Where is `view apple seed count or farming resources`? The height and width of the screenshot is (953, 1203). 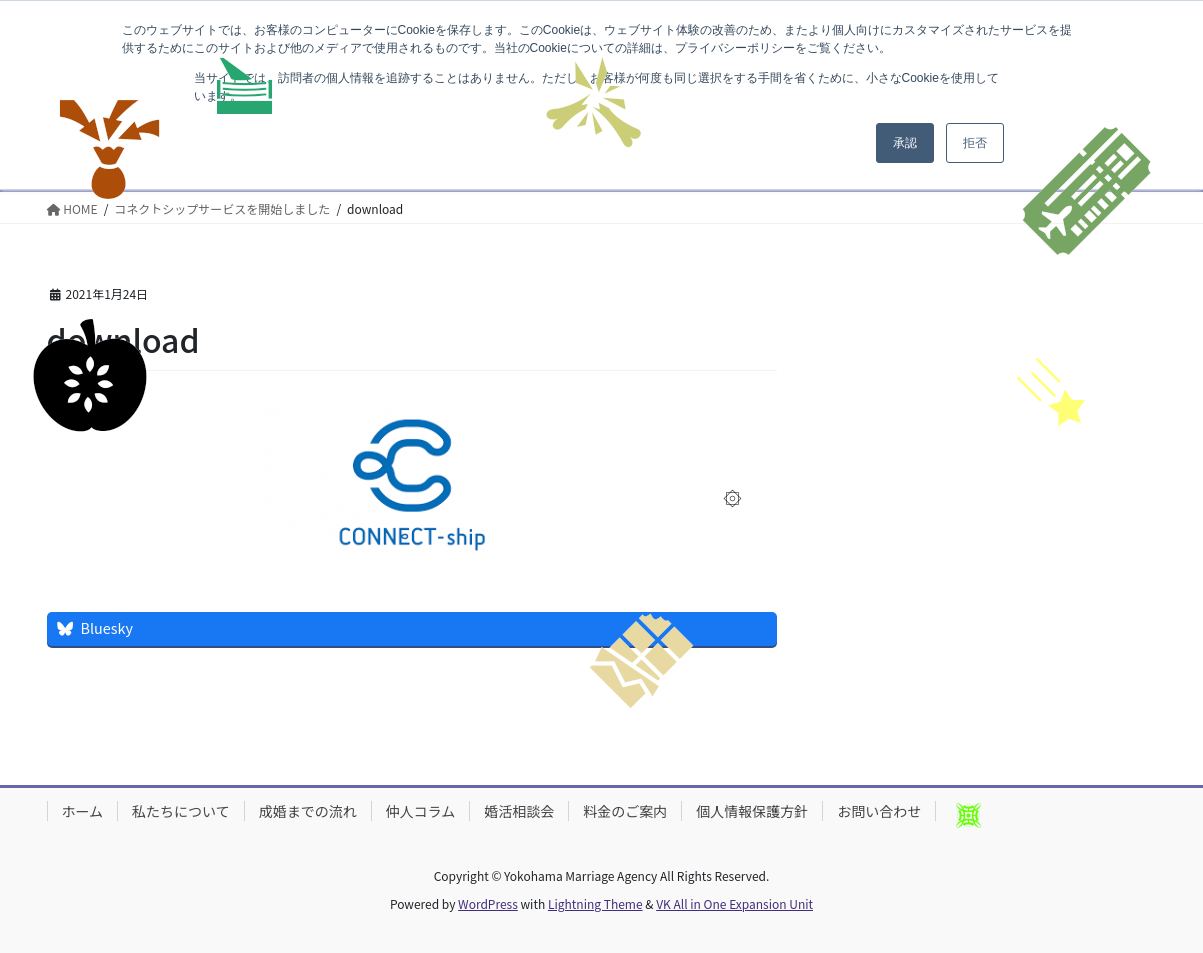
view apple seed count or farming resources is located at coordinates (90, 375).